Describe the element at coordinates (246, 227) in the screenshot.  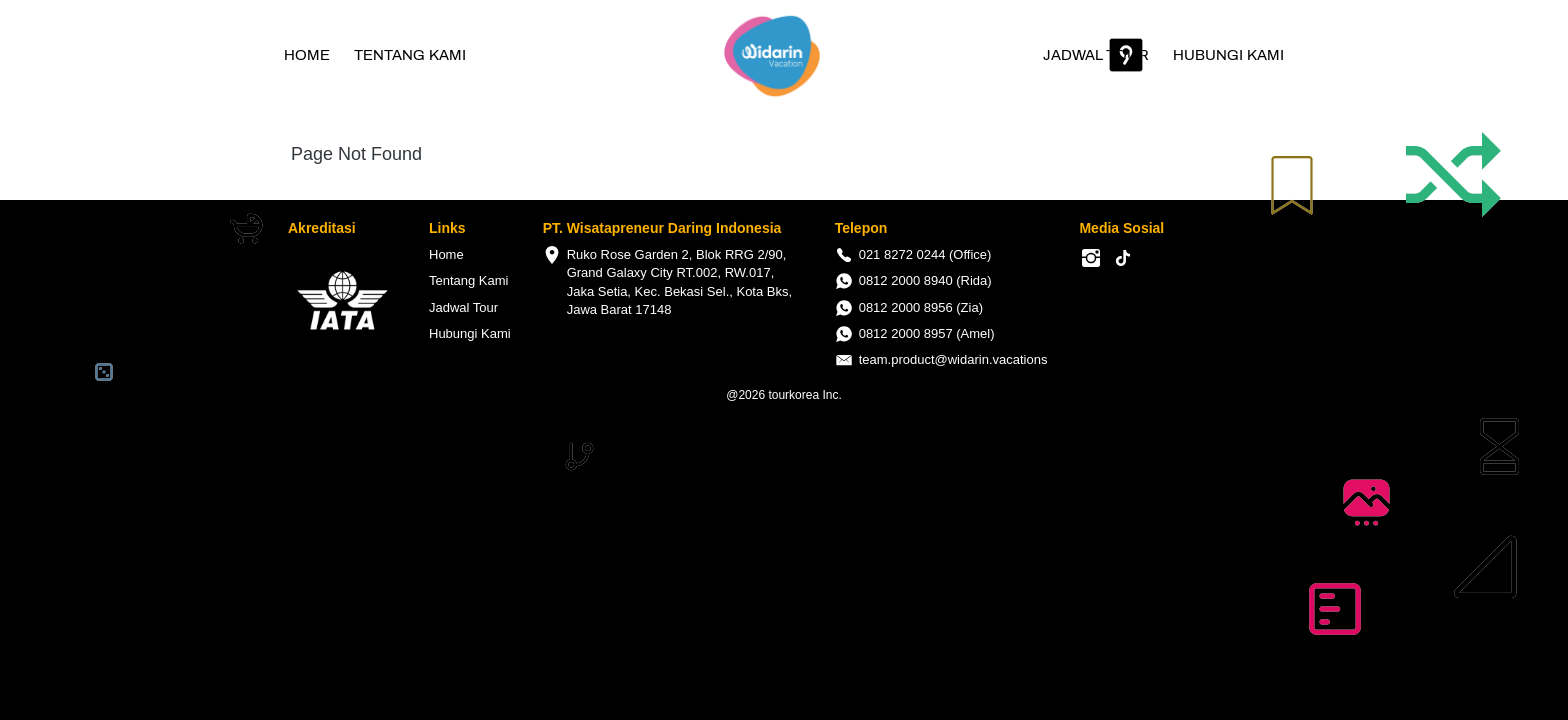
I see `access baby or parenting-related features` at that location.